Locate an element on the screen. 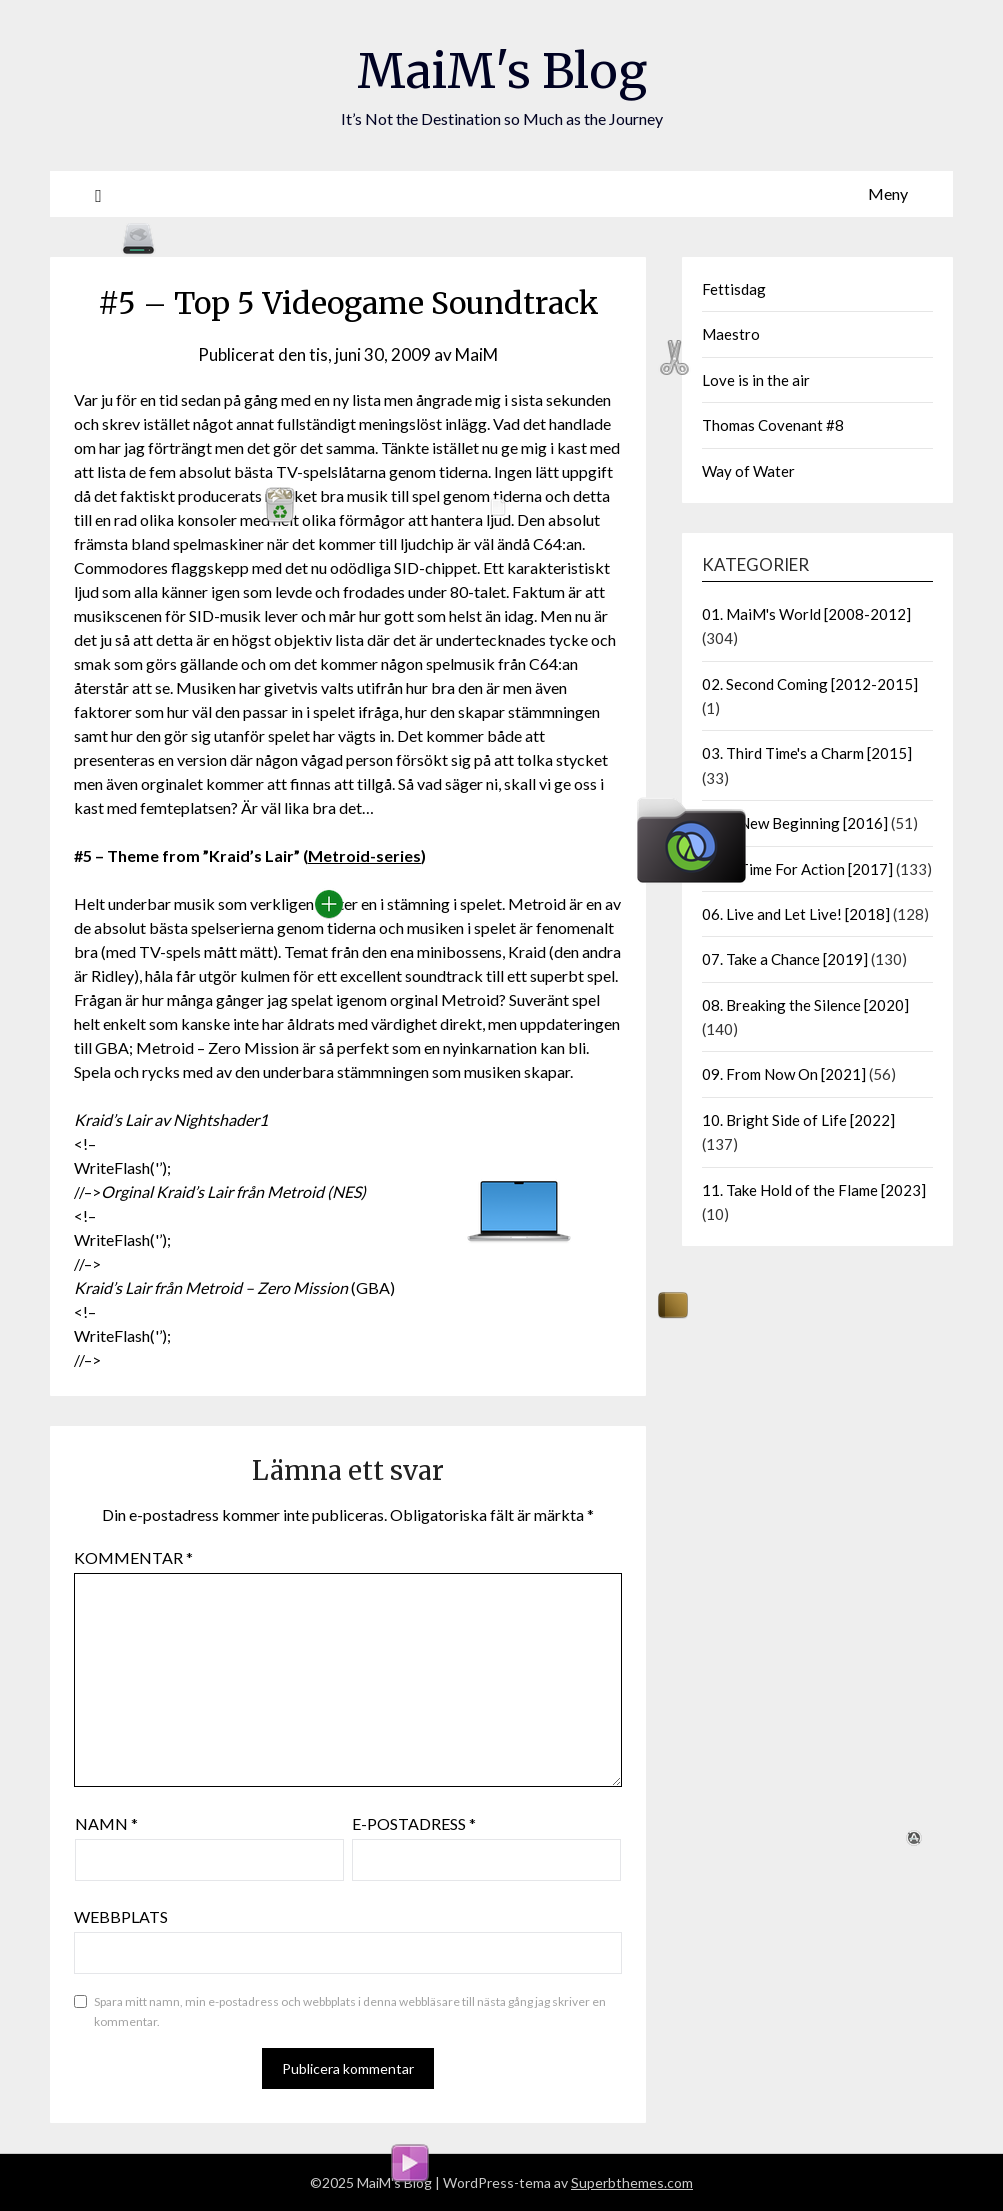 The width and height of the screenshot is (1003, 2211). indicates trash bin contains deleted items is located at coordinates (280, 505).